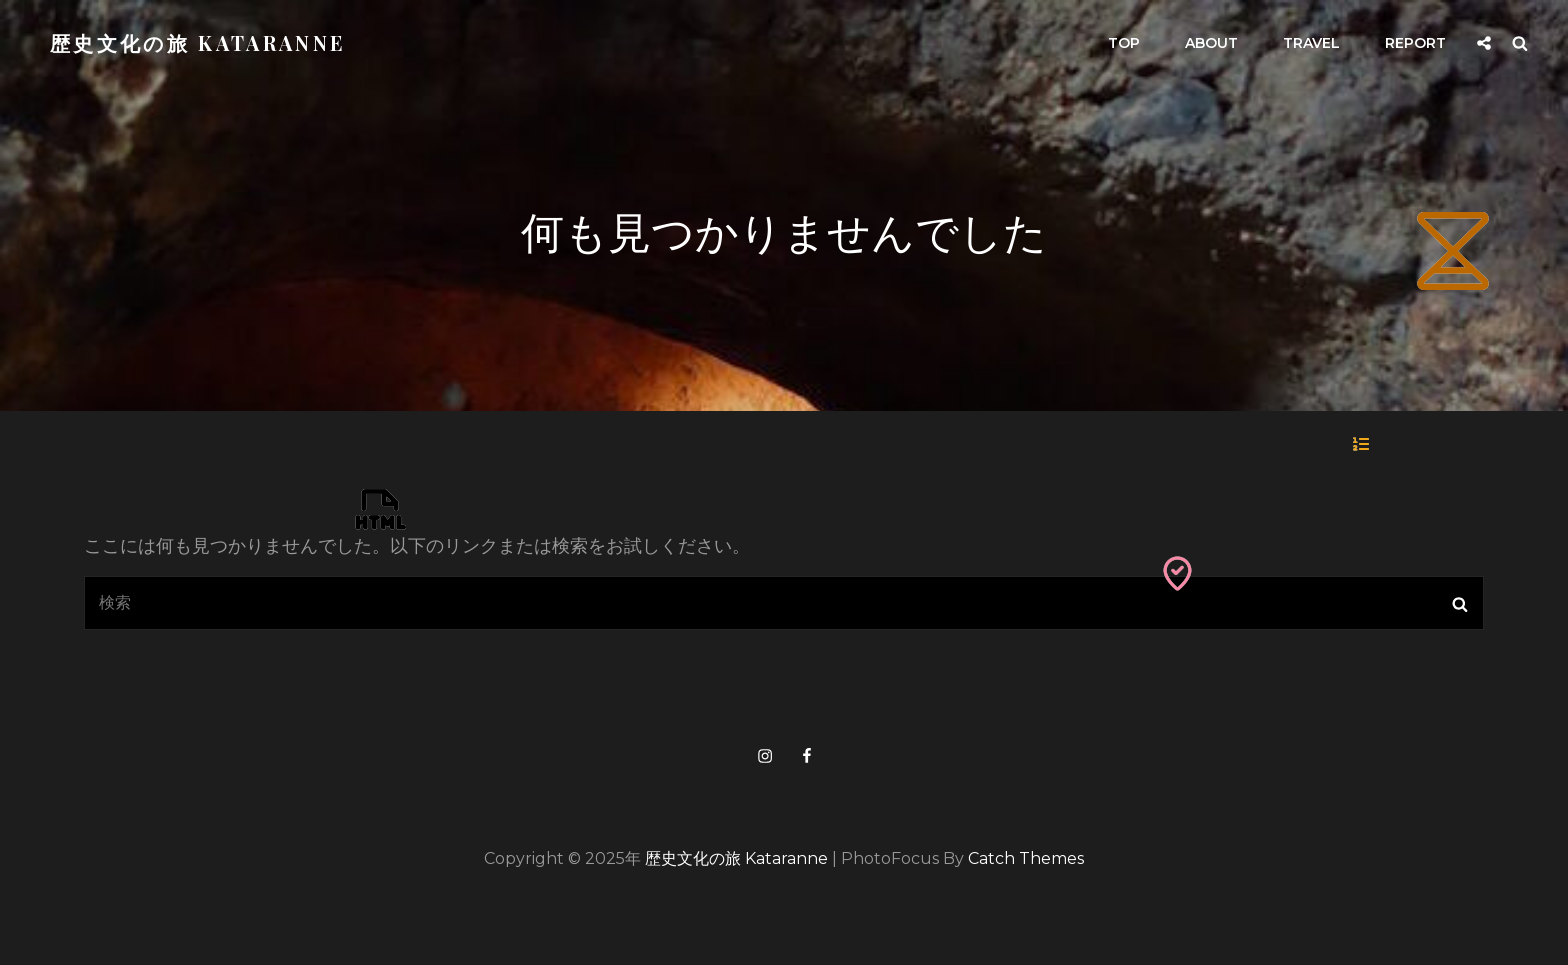 The width and height of the screenshot is (1568, 965). I want to click on confirmed or verified location, so click(1177, 573).